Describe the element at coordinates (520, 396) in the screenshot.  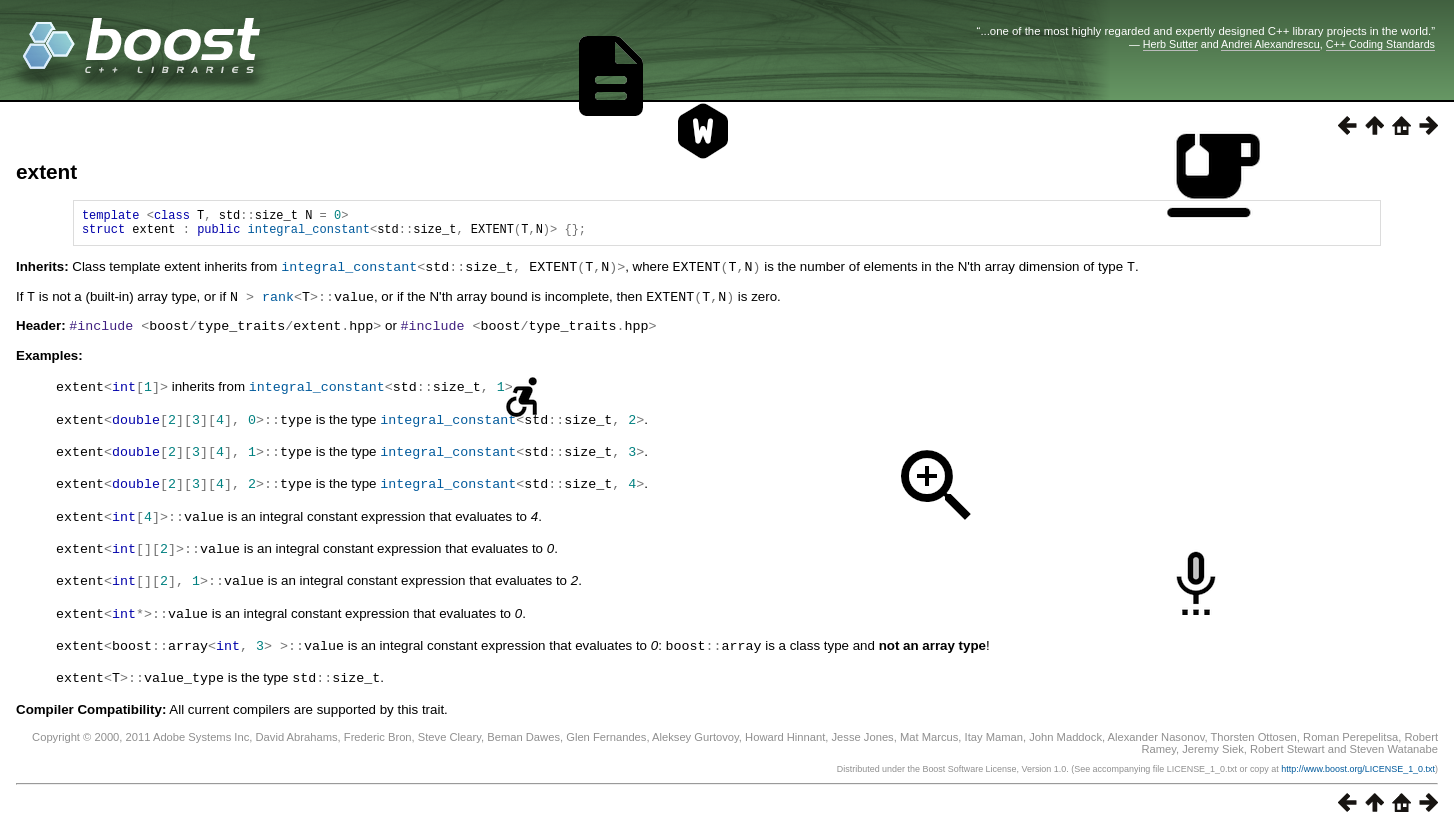
I see `indicates wheelchair accessibility available` at that location.